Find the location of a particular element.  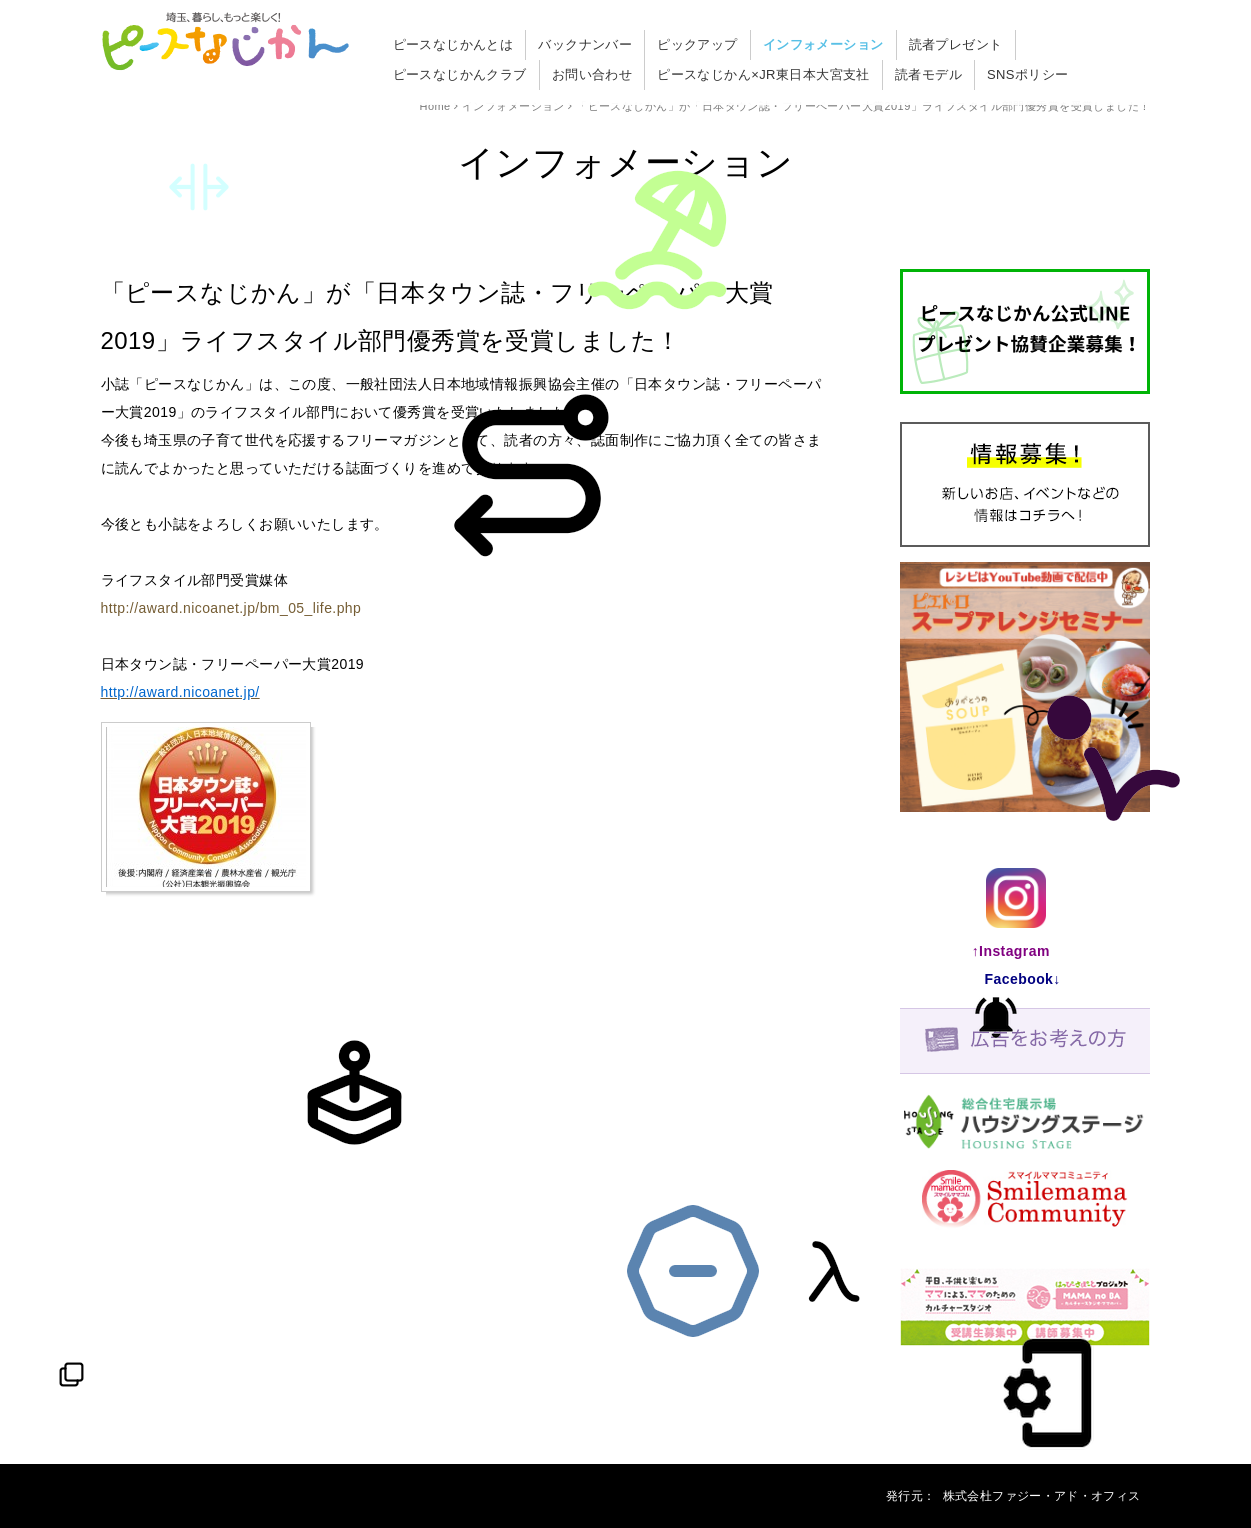

configure device connection settings is located at coordinates (1047, 1393).